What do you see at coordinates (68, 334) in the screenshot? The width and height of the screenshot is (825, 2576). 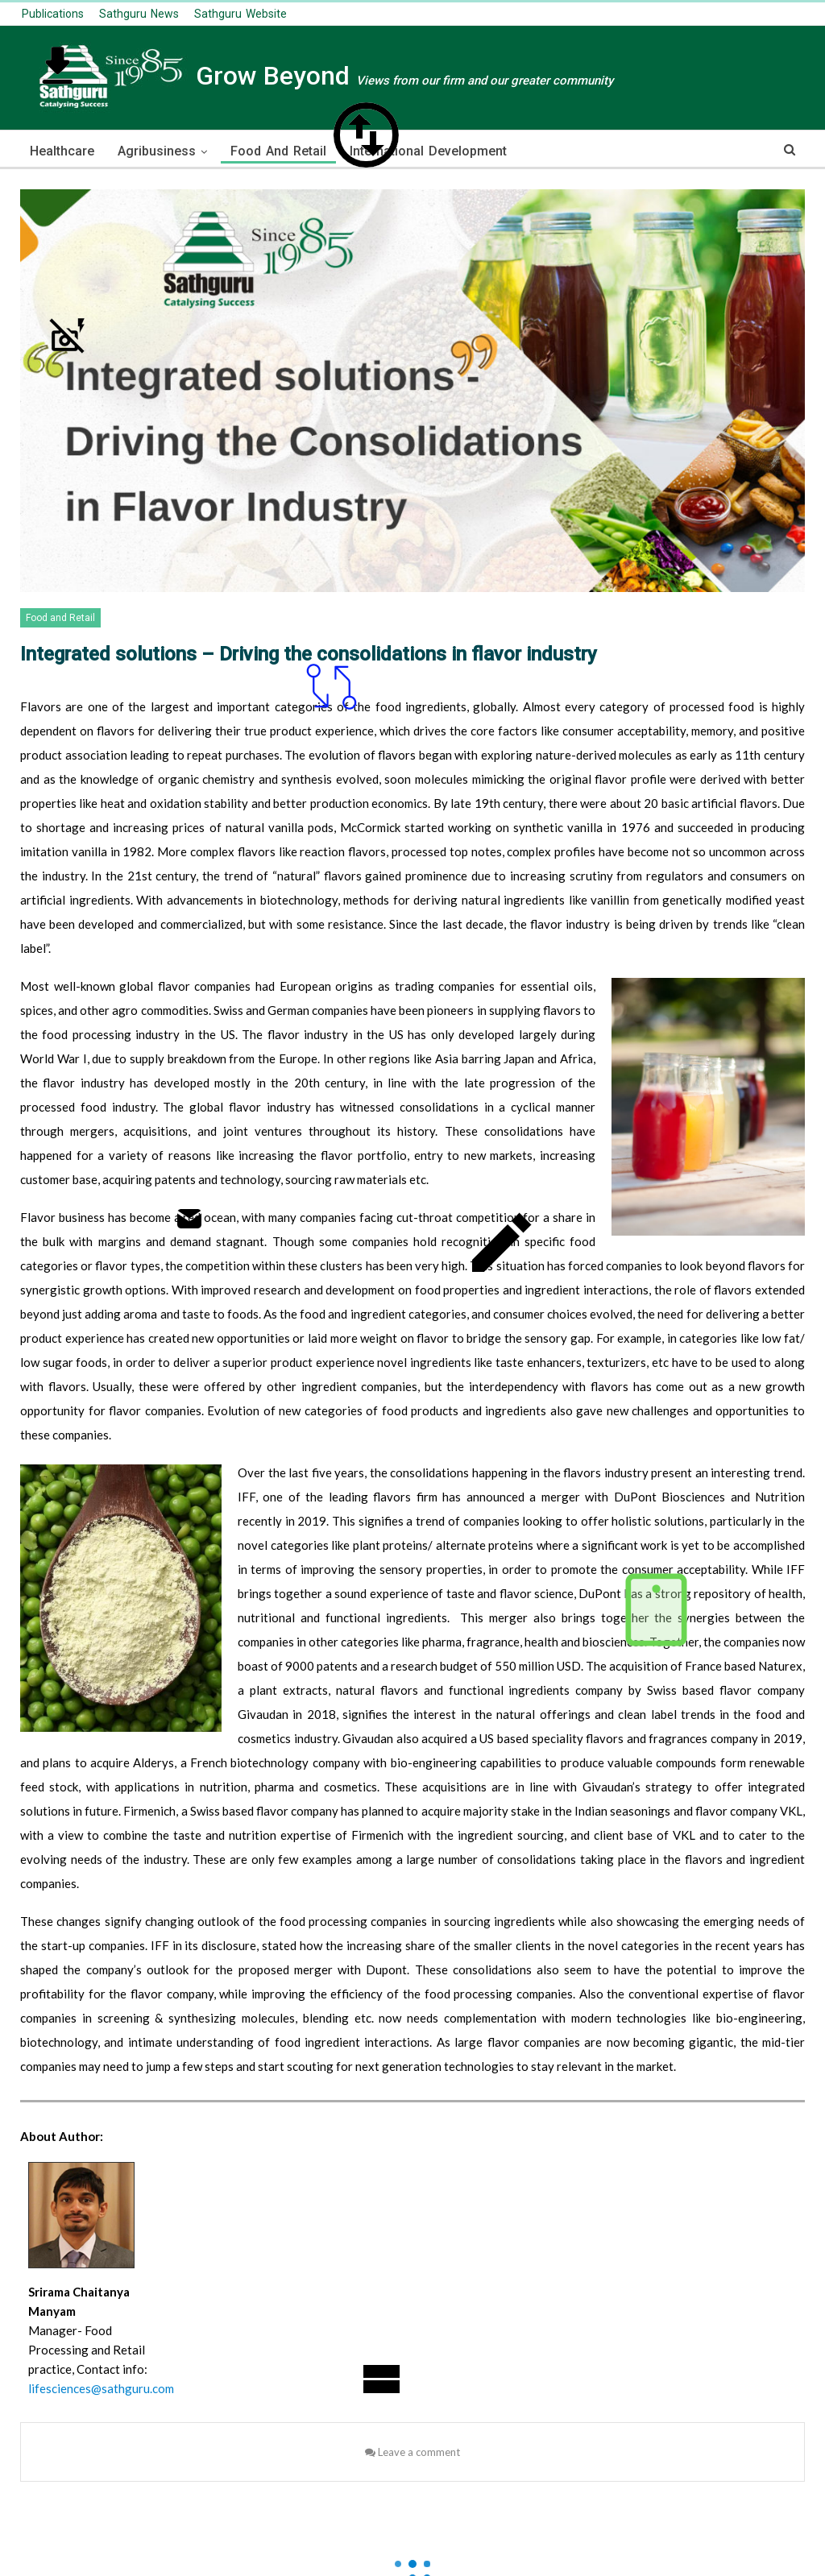 I see `disable camera flash` at bounding box center [68, 334].